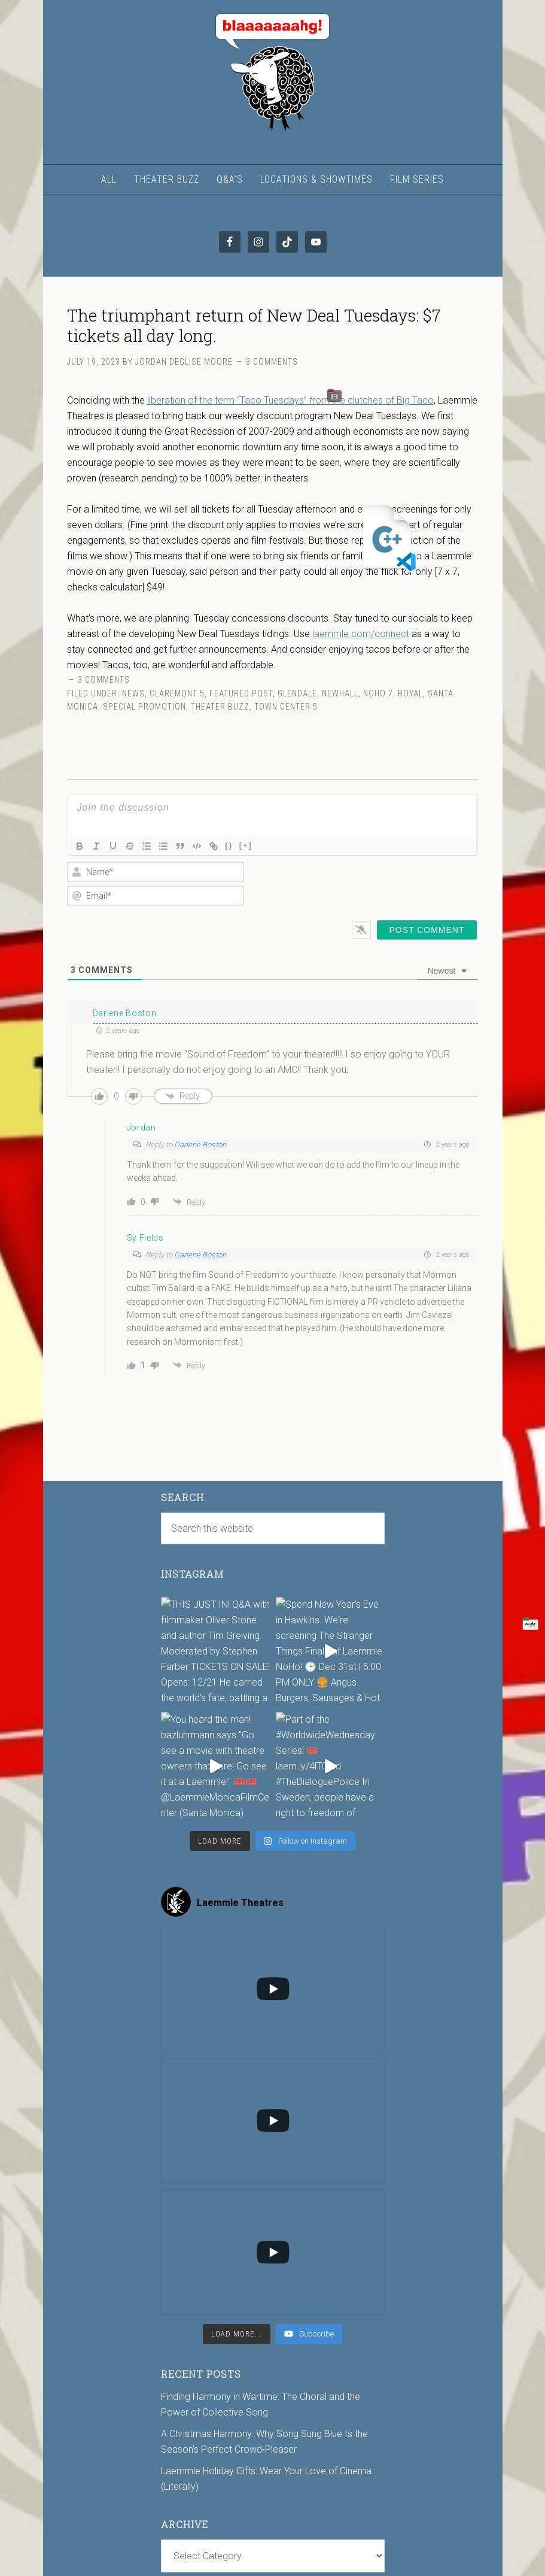 This screenshot has height=2576, width=545. What do you see at coordinates (387, 538) in the screenshot?
I see `open a C++ source file in Visual Studio Code` at bounding box center [387, 538].